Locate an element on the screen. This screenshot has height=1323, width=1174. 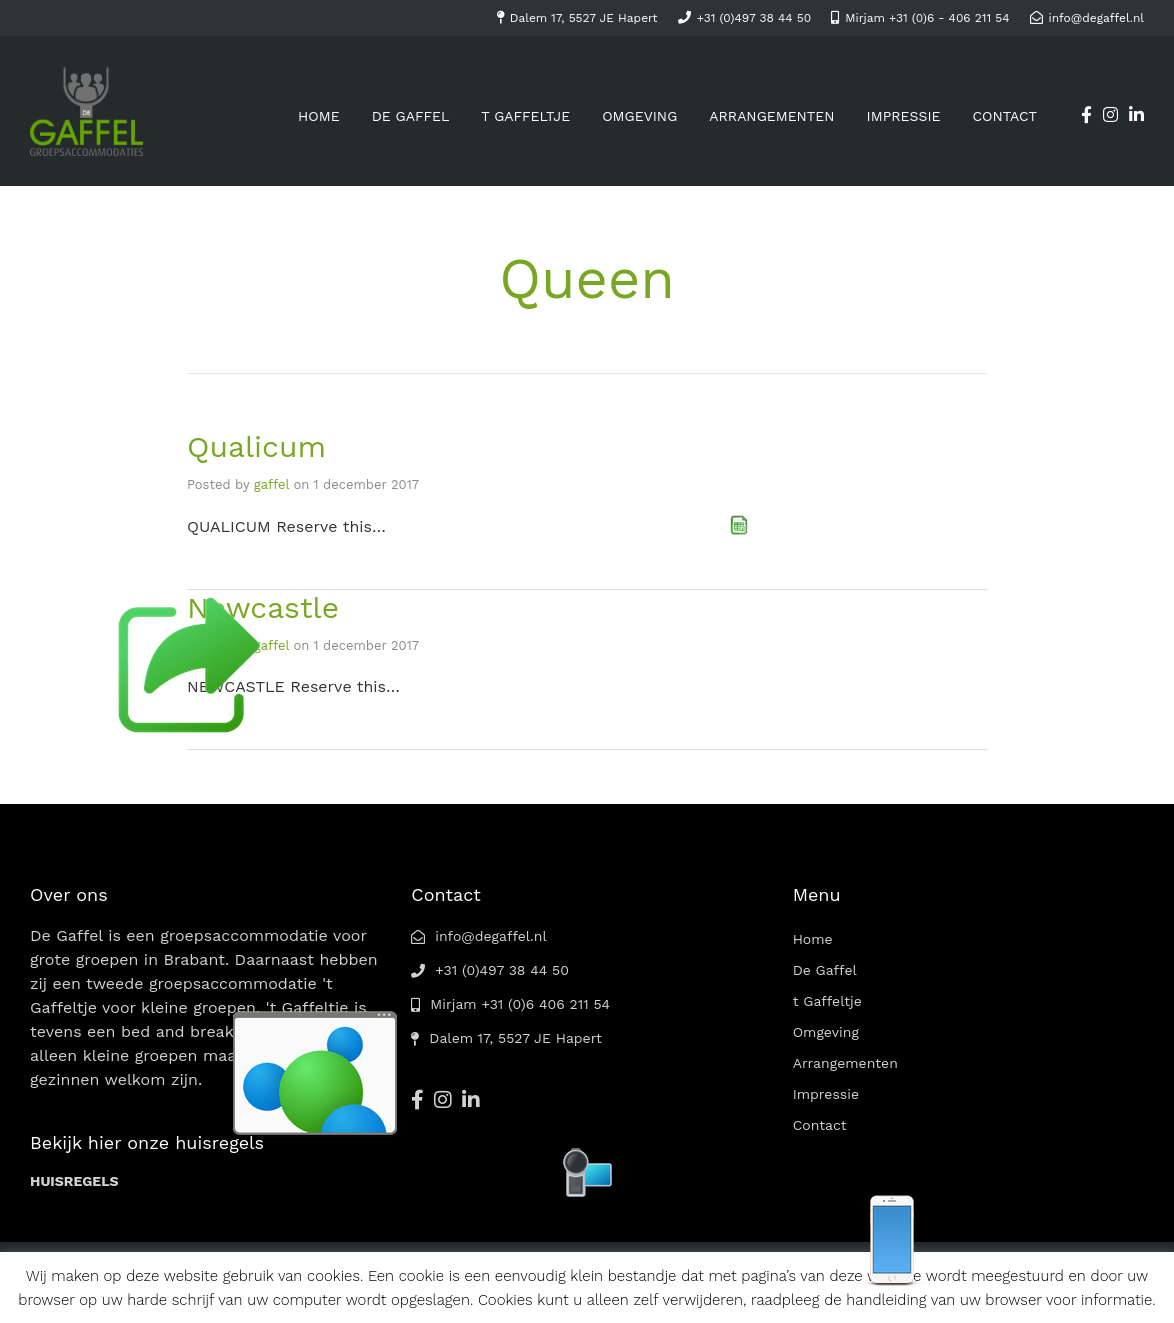
indicates a connected iPhone device is located at coordinates (892, 1241).